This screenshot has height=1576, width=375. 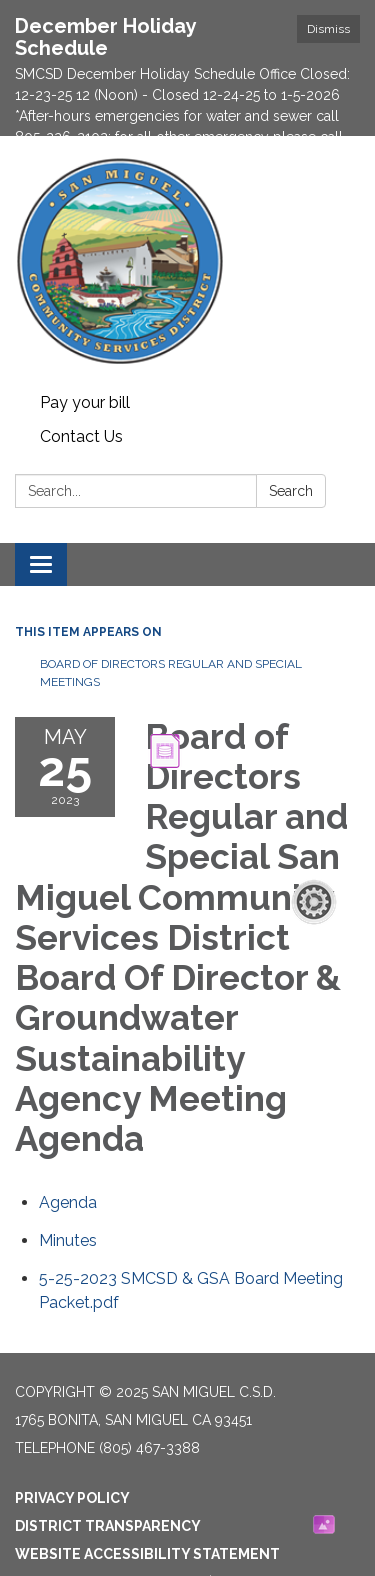 What do you see at coordinates (165, 751) in the screenshot?
I see `open a libreoffice base database file` at bounding box center [165, 751].